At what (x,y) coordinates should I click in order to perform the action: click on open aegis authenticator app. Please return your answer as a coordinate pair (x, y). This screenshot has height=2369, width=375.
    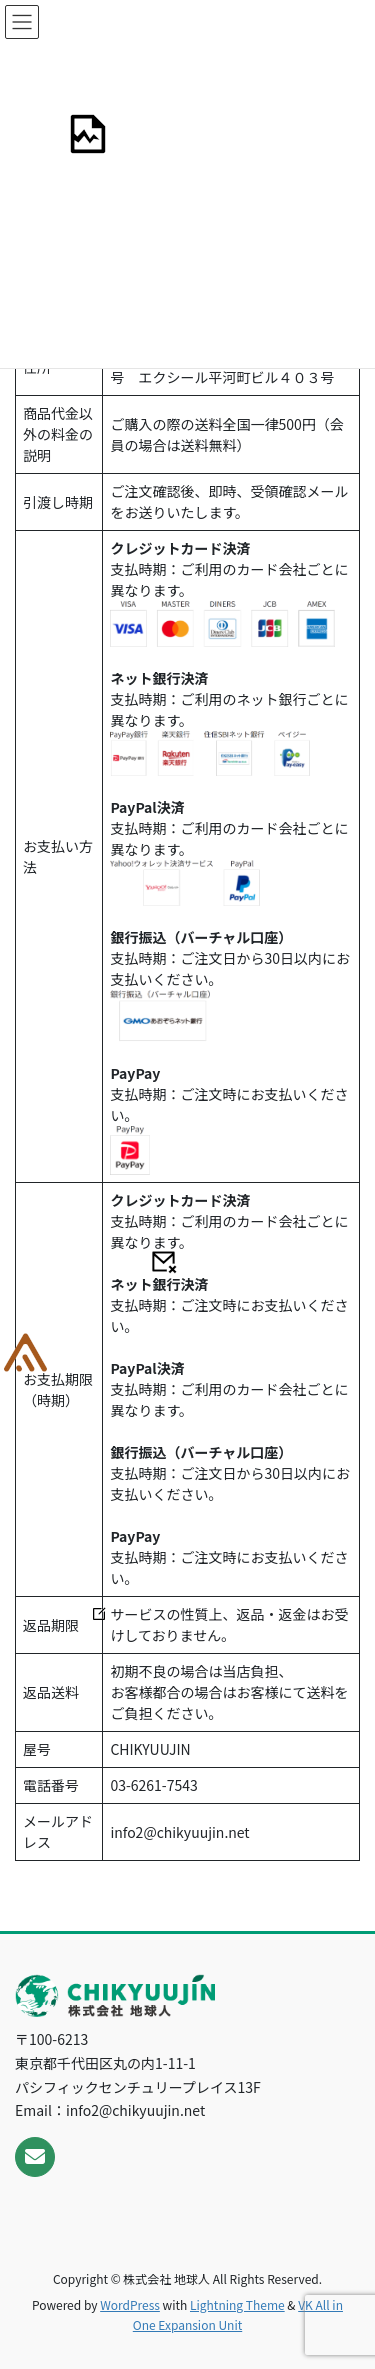
    Looking at the image, I should click on (25, 1352).